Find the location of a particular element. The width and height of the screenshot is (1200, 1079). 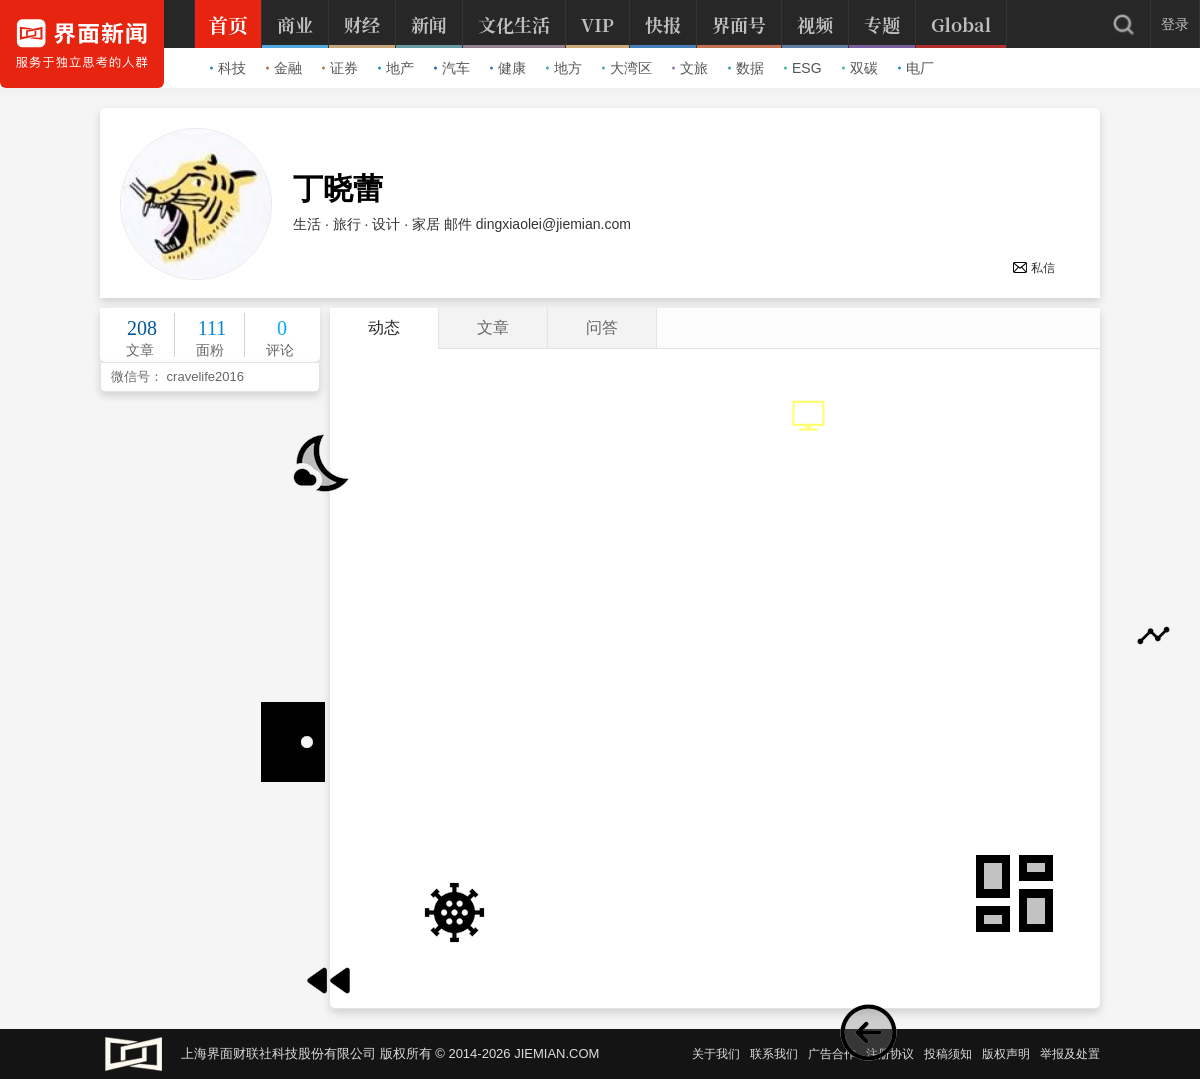

access virtual machine settings is located at coordinates (808, 414).